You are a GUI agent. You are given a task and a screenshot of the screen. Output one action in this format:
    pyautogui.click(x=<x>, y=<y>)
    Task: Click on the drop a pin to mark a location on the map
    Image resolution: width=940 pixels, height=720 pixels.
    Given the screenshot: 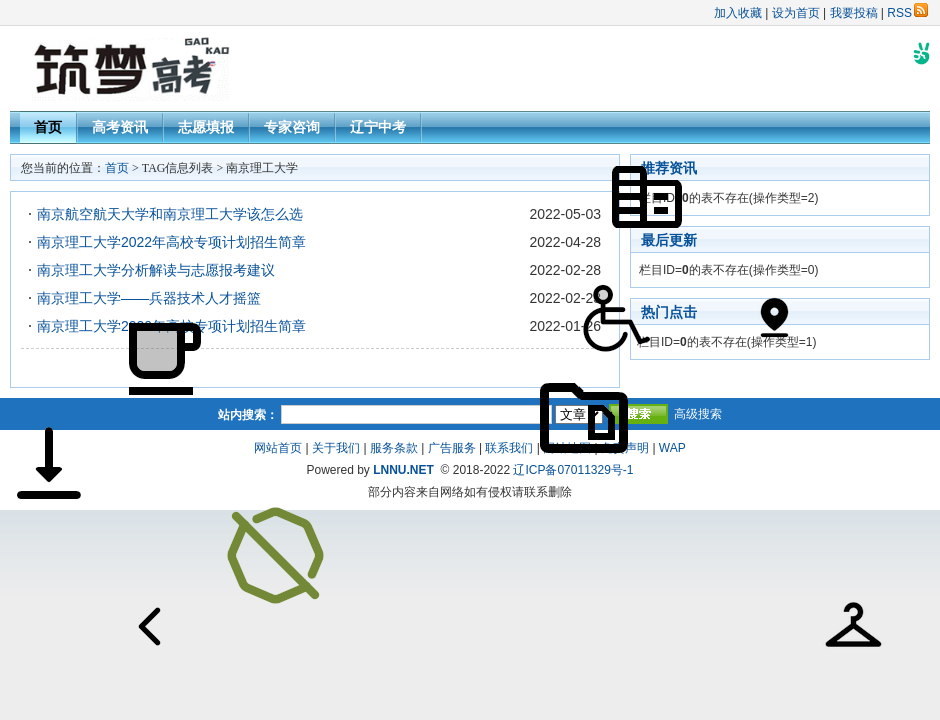 What is the action you would take?
    pyautogui.click(x=774, y=317)
    